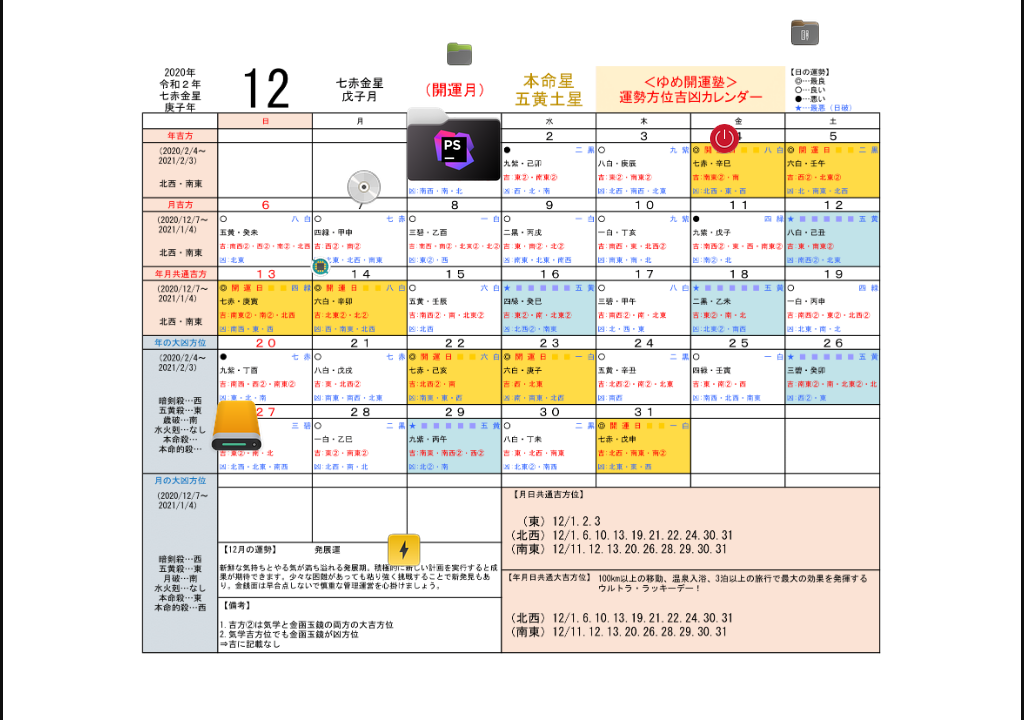  I want to click on indicates a rewritable DVD disc drive, so click(364, 187).